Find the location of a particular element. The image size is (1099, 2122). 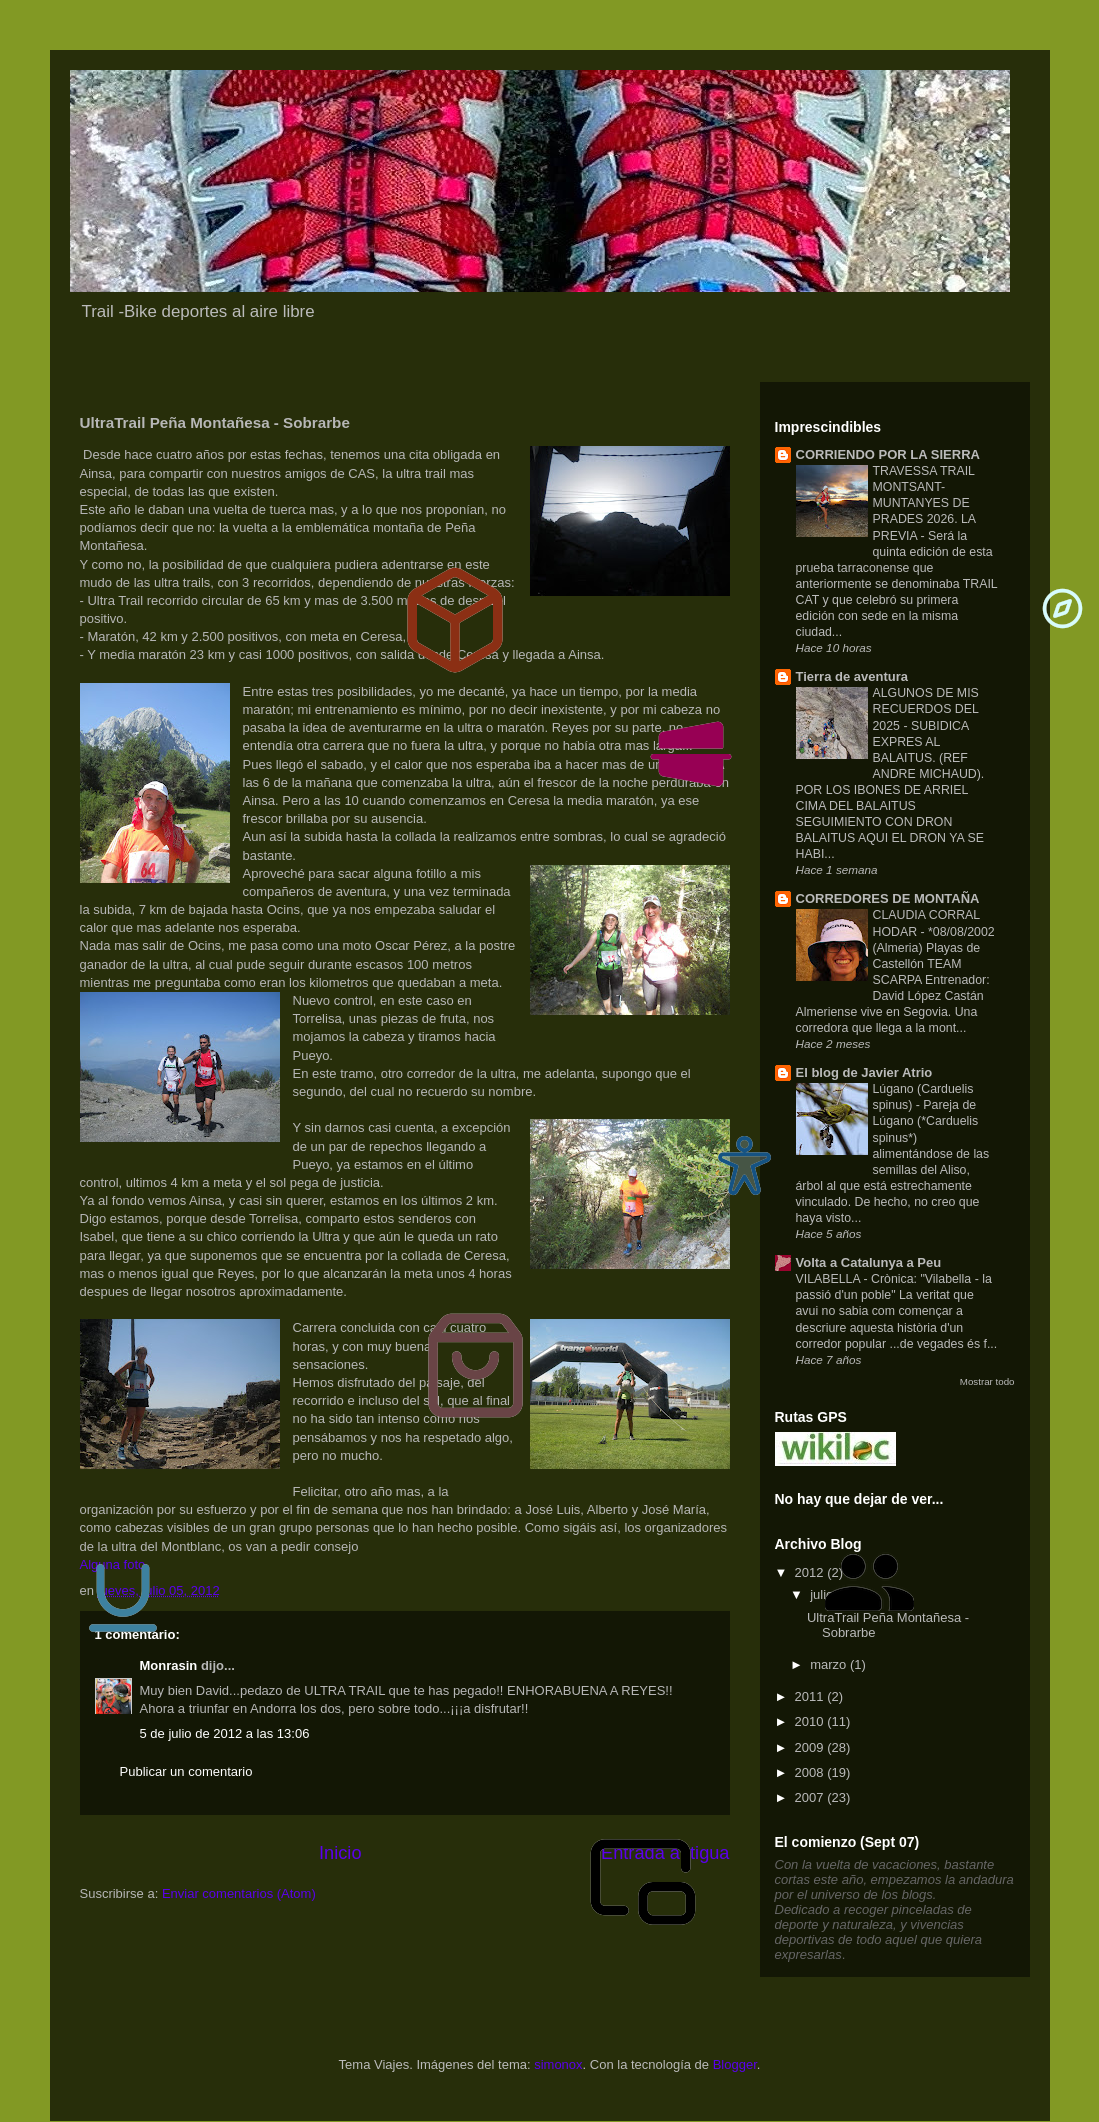

toggle perspective view mode is located at coordinates (691, 754).